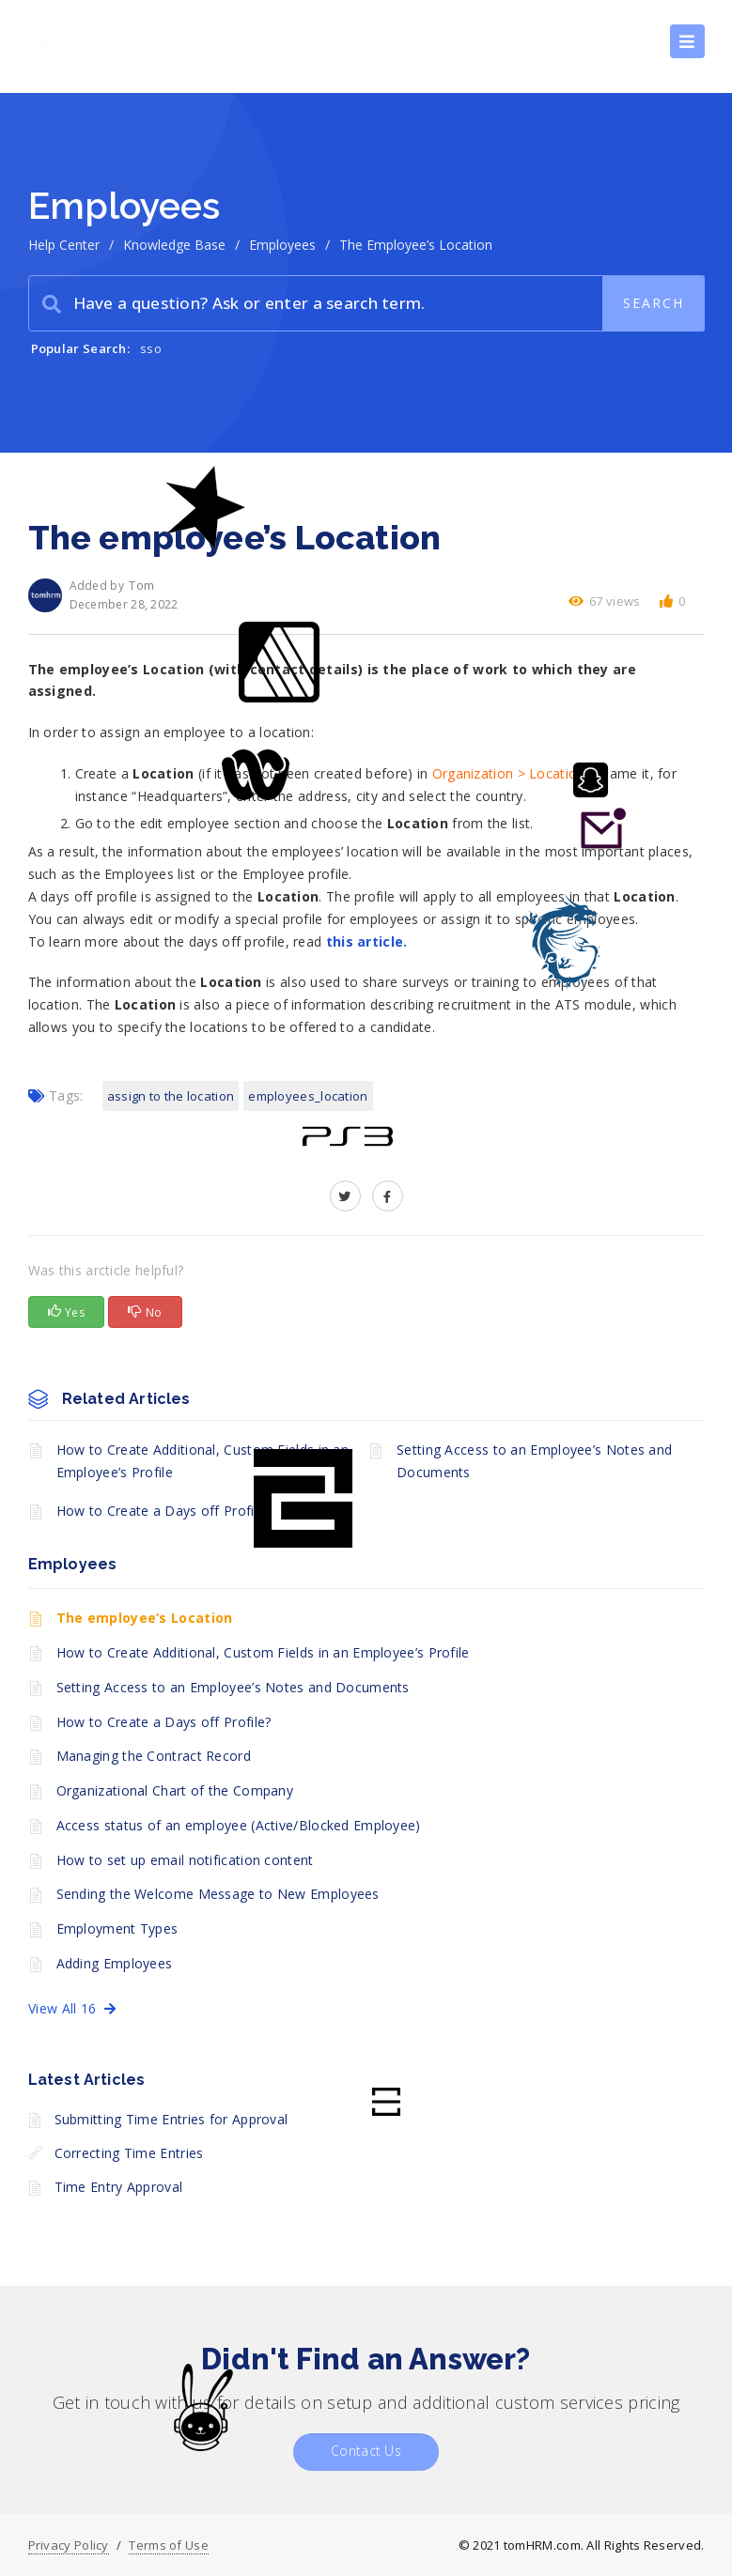  Describe the element at coordinates (303, 1498) in the screenshot. I see `visit the G2G gaming marketplace` at that location.